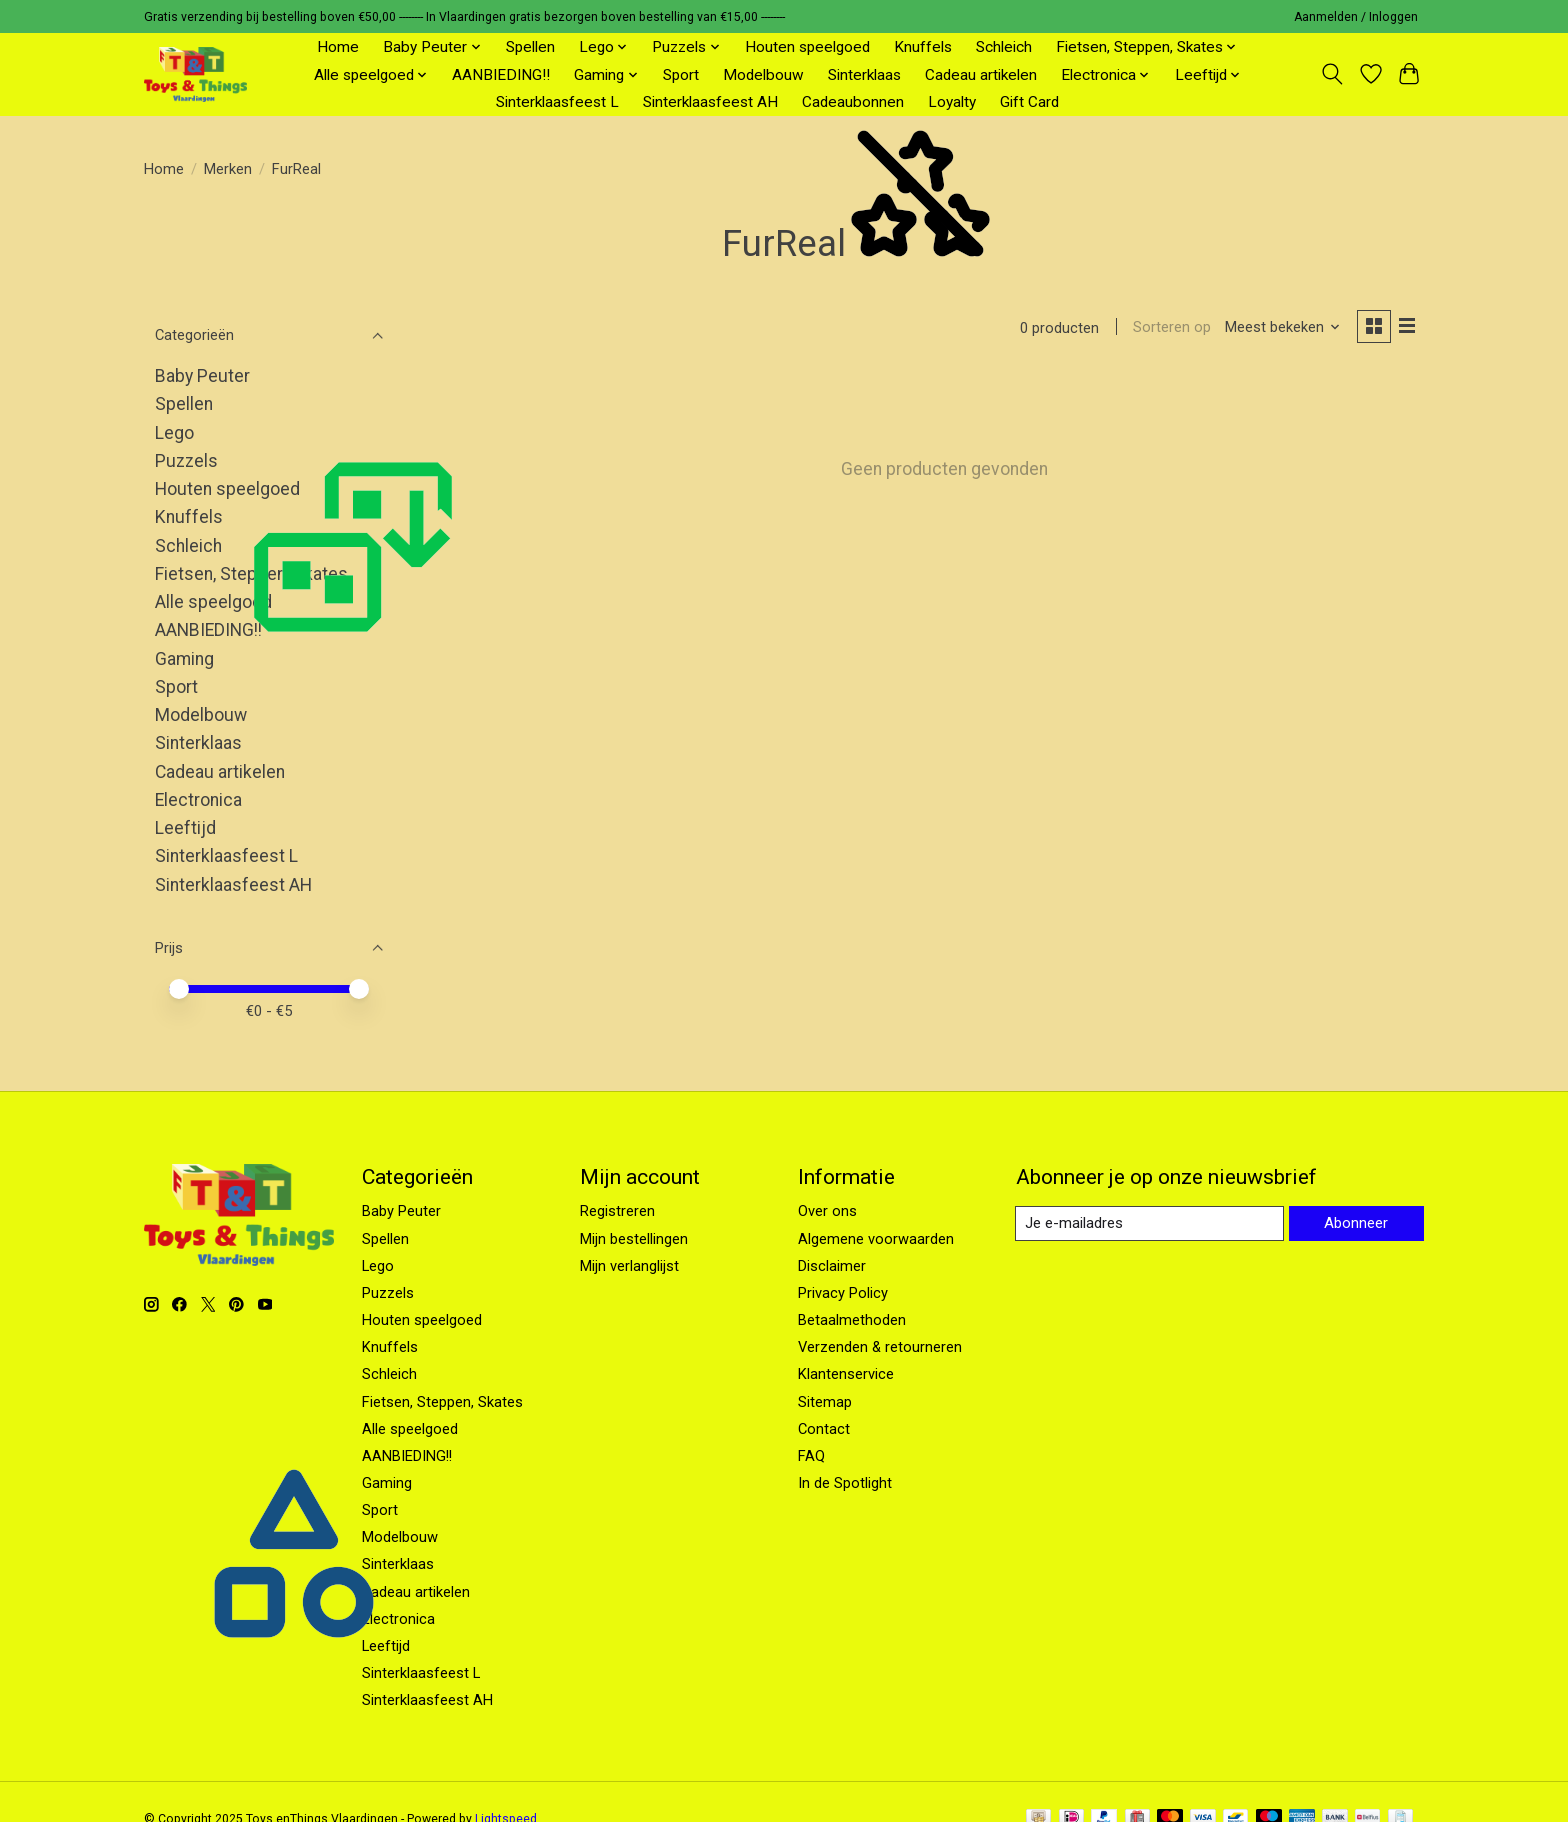  What do you see at coordinates (920, 193) in the screenshot?
I see `disable star ratings or reviews` at bounding box center [920, 193].